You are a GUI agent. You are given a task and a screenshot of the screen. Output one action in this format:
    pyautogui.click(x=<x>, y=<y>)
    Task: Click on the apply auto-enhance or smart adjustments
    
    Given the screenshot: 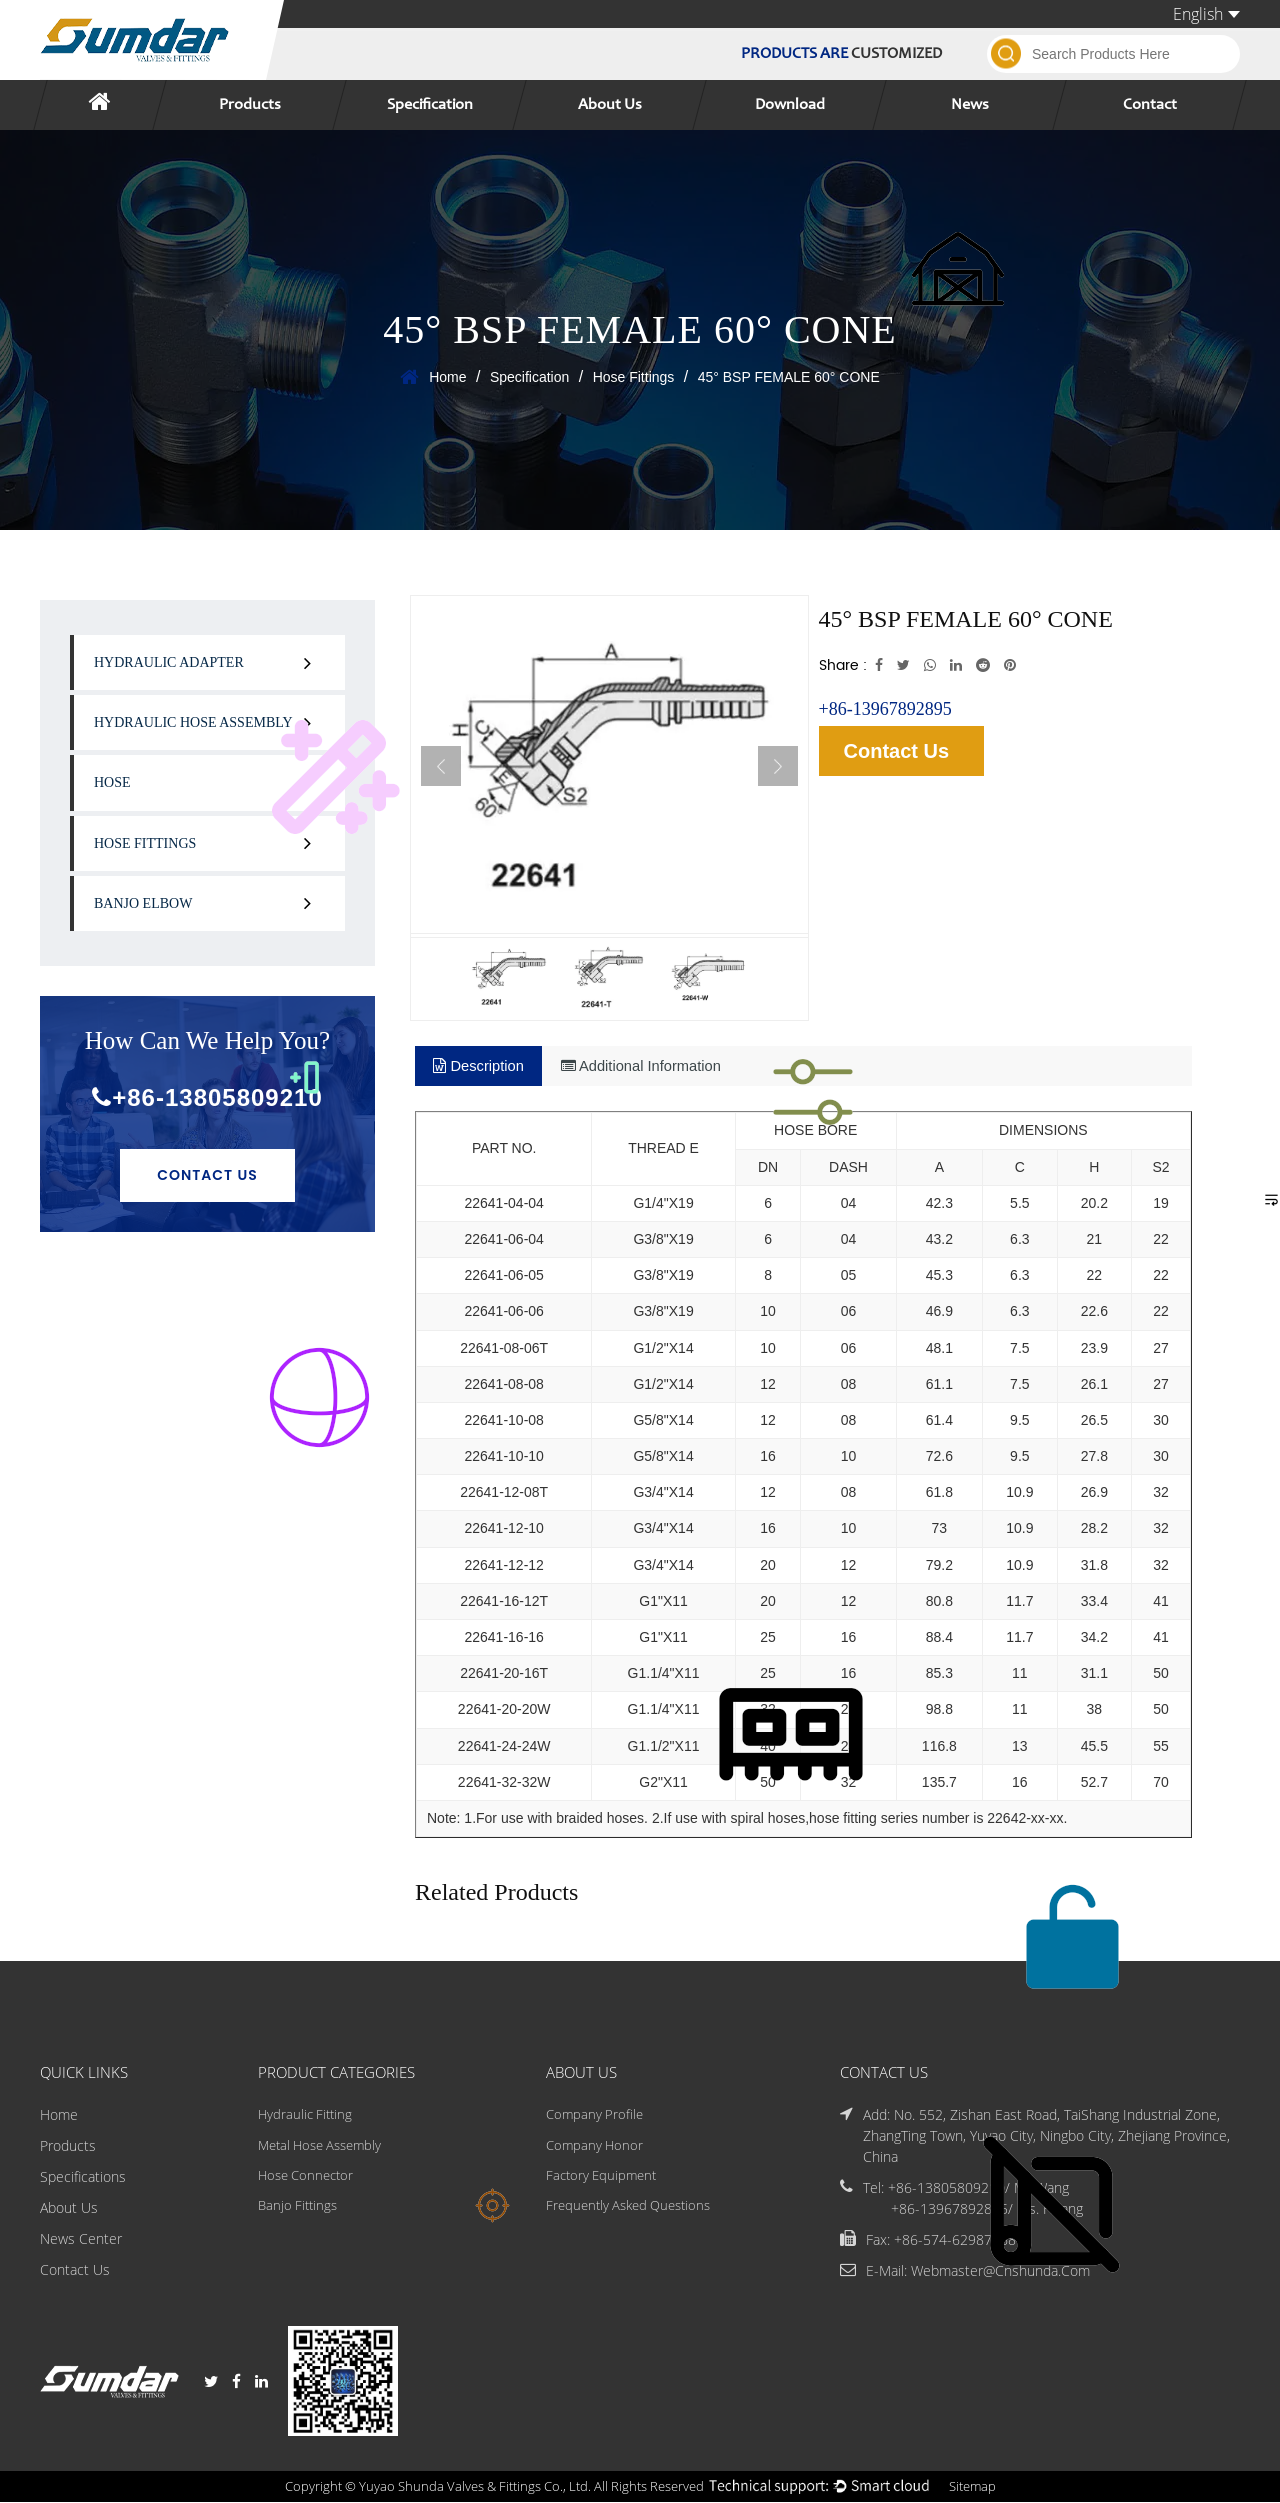 What is the action you would take?
    pyautogui.click(x=329, y=777)
    